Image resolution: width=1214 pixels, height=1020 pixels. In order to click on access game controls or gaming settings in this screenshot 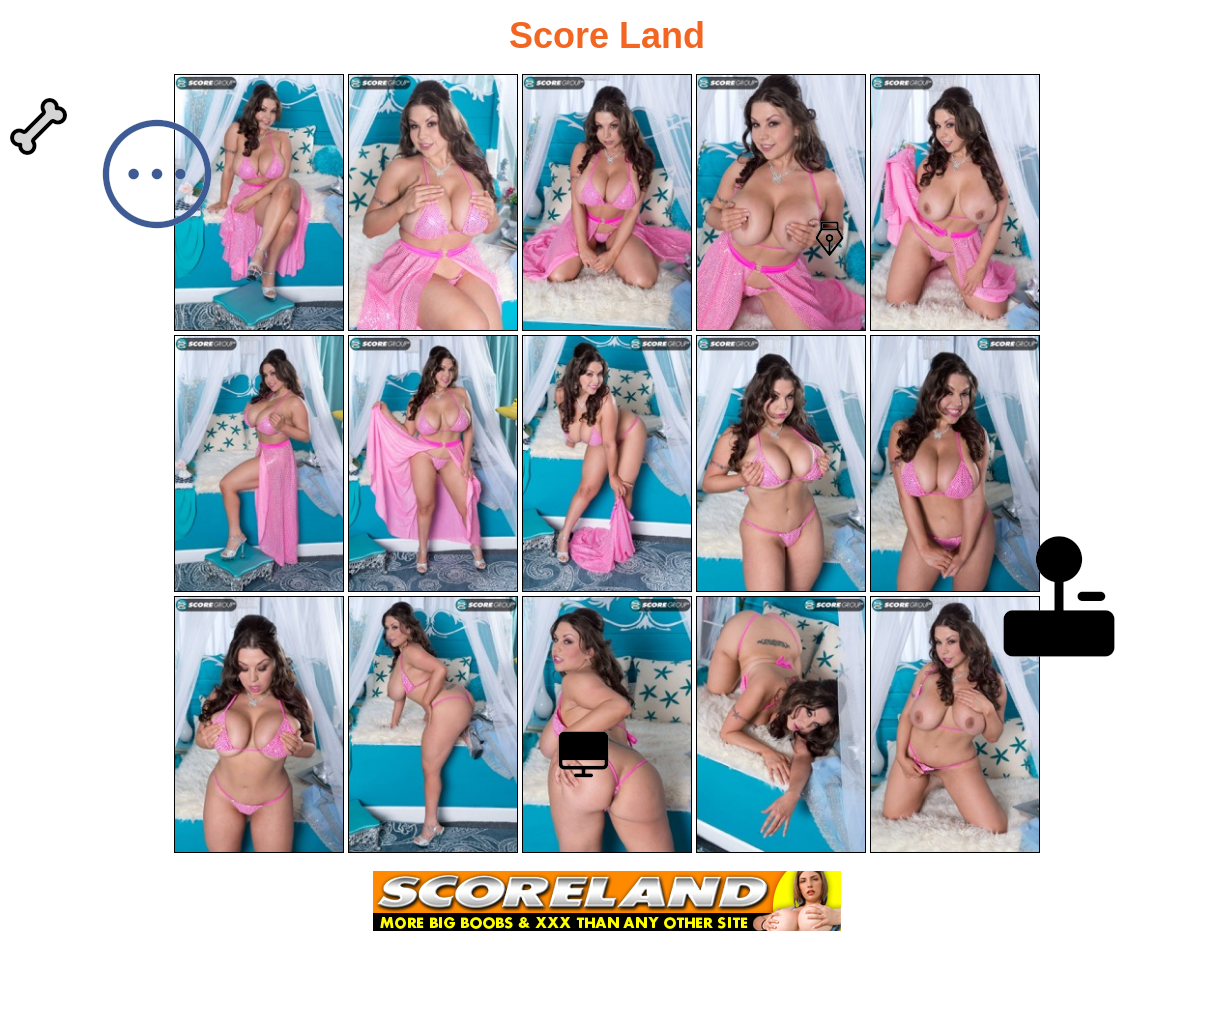, I will do `click(1059, 601)`.